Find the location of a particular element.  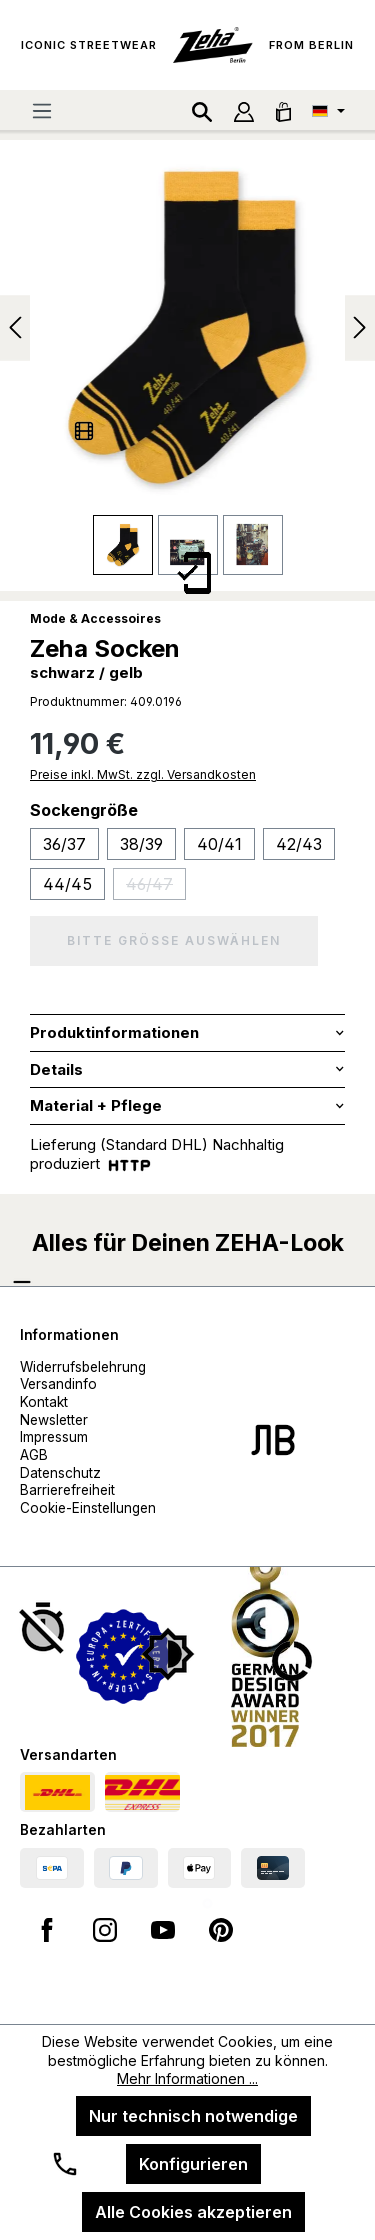

tap to make a phone call is located at coordinates (65, 2164).